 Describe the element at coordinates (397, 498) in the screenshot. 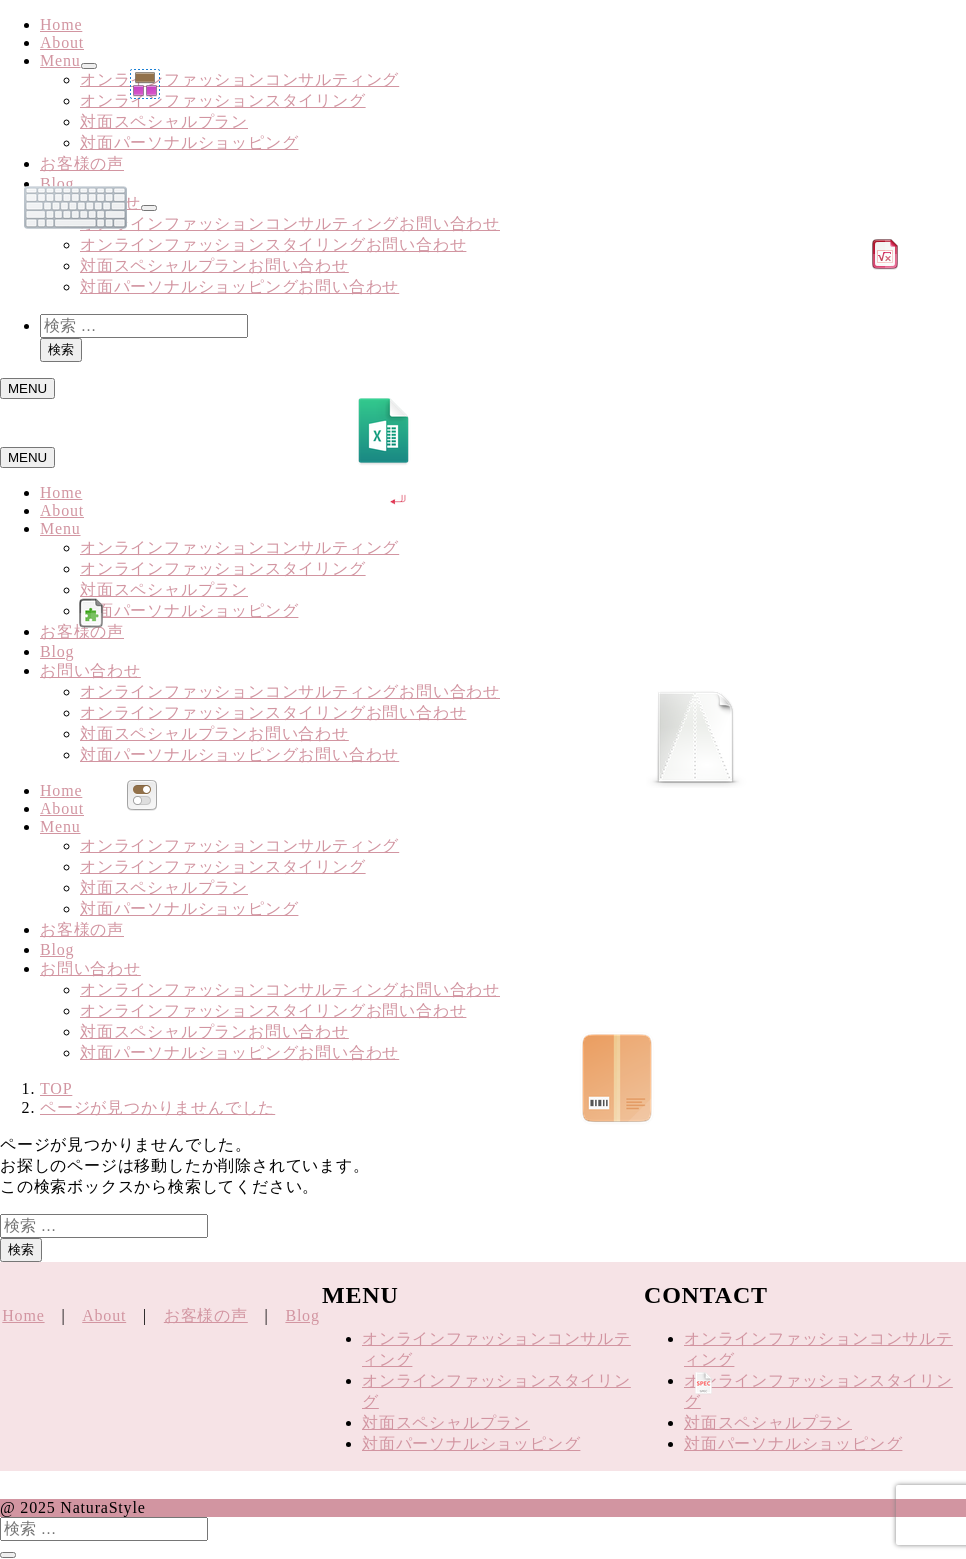

I see `reply to all recipients of an email` at that location.